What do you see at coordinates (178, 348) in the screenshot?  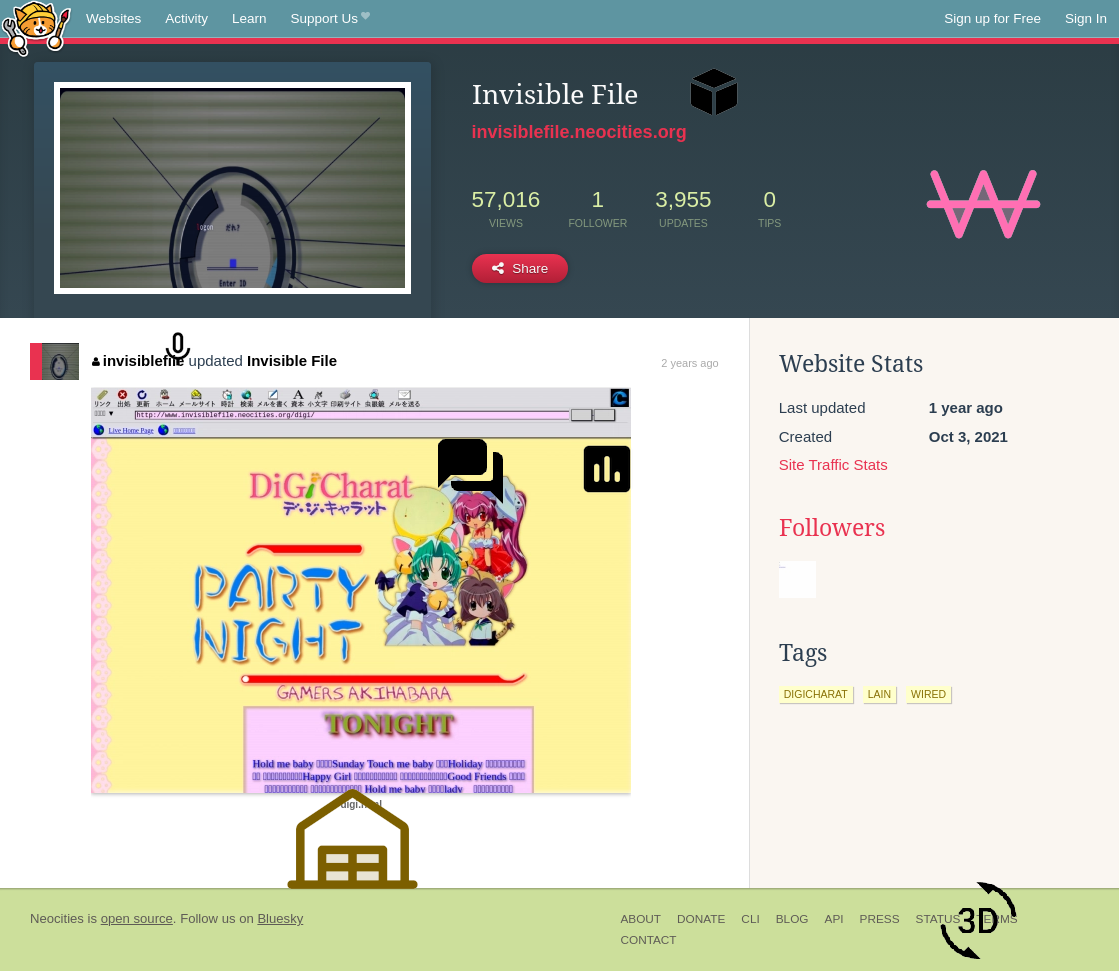 I see `tap to use voice input` at bounding box center [178, 348].